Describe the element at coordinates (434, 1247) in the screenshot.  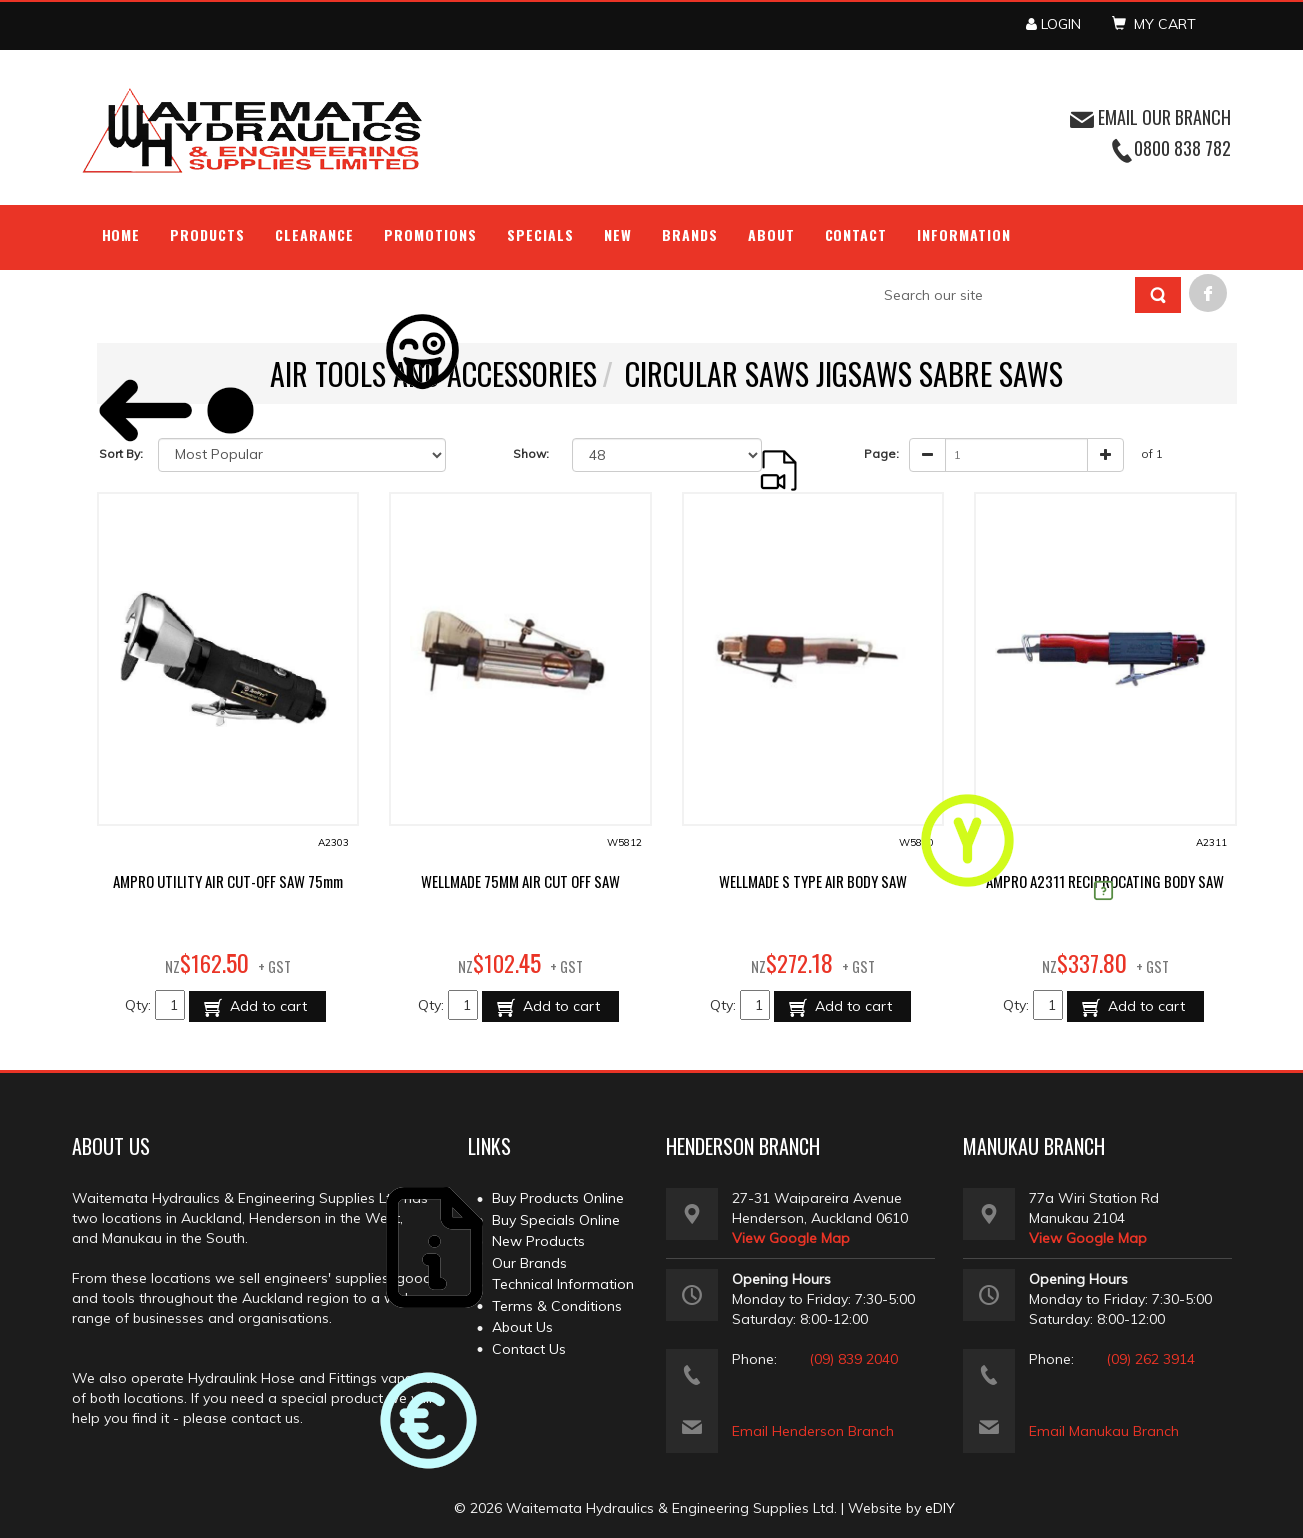
I see `view file details or properties` at that location.